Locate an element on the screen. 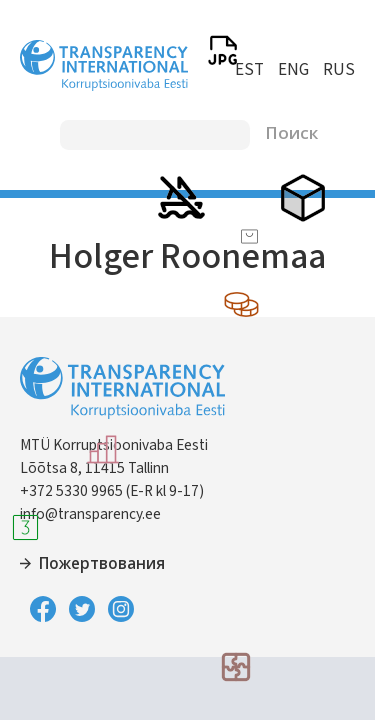 Image resolution: width=375 pixels, height=720 pixels. view analytics or statistics is located at coordinates (103, 450).